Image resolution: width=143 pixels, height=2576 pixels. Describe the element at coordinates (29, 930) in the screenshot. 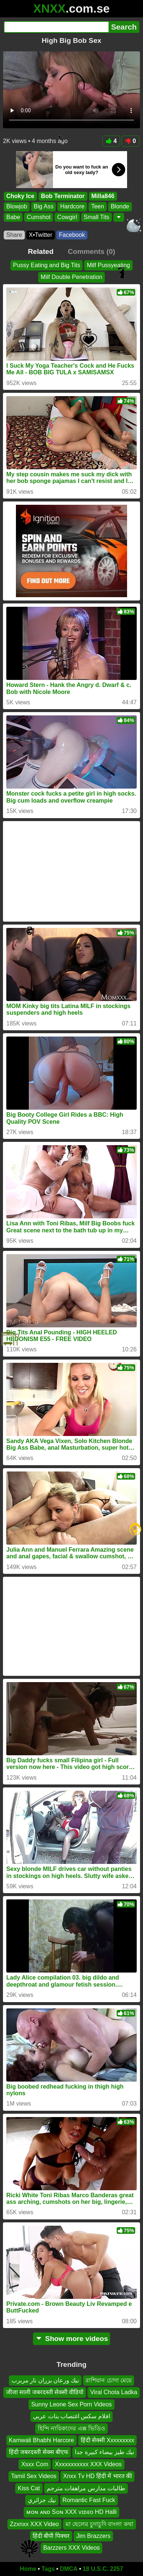

I see `access cyborg or android character options` at that location.